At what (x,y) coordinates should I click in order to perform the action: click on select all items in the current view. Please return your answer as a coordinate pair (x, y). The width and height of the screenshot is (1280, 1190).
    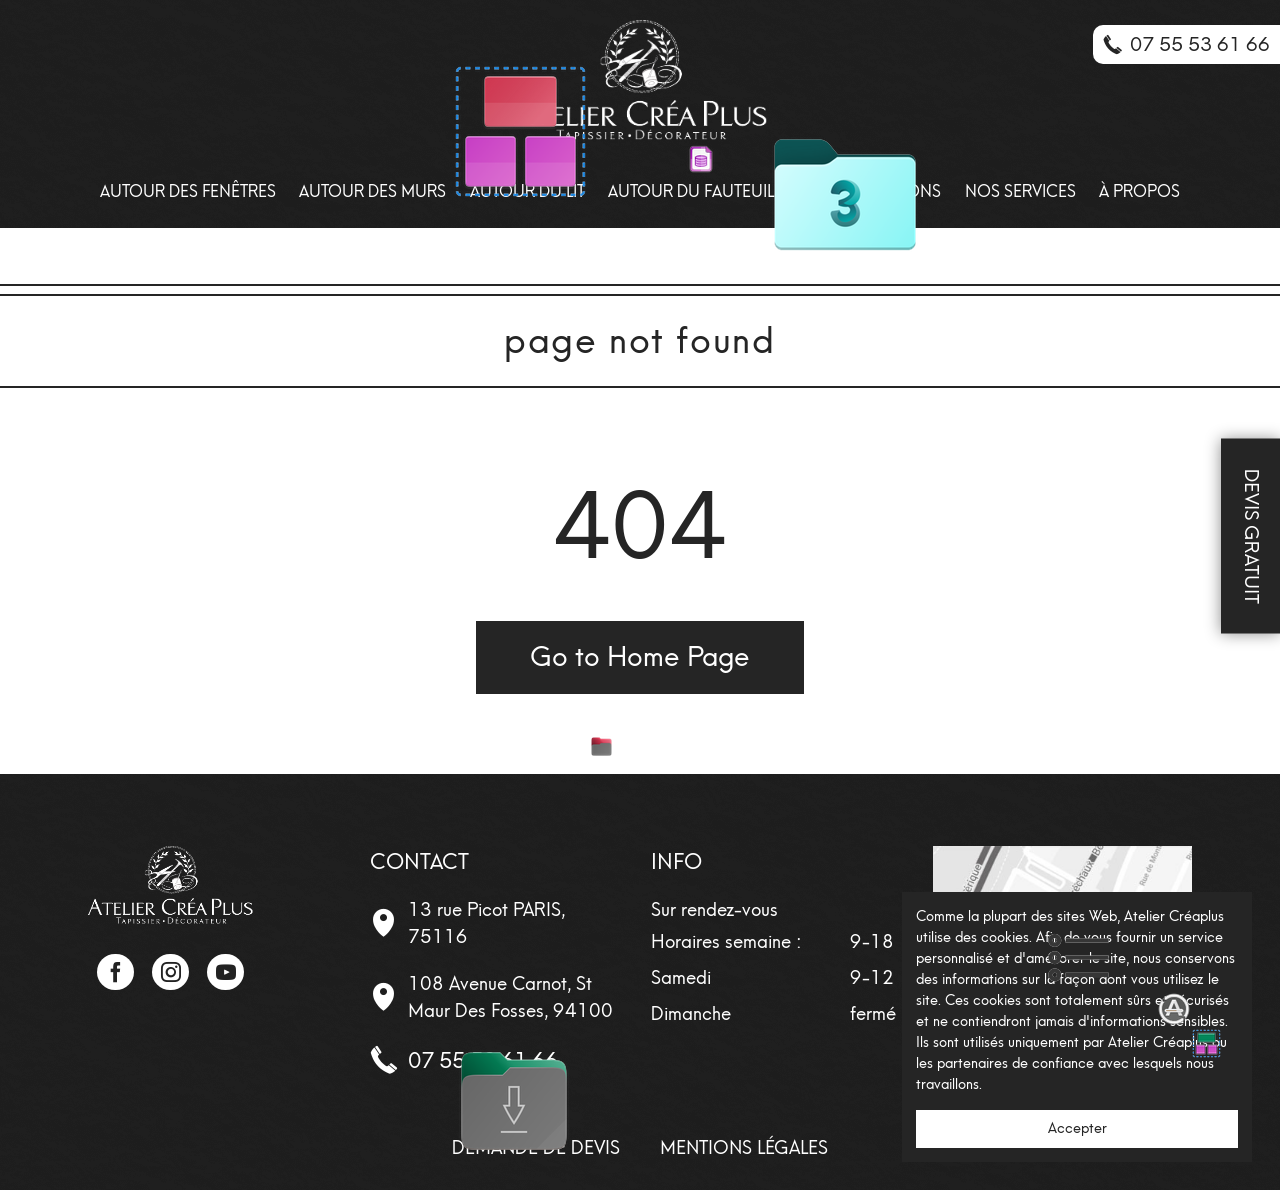
    Looking at the image, I should click on (1206, 1043).